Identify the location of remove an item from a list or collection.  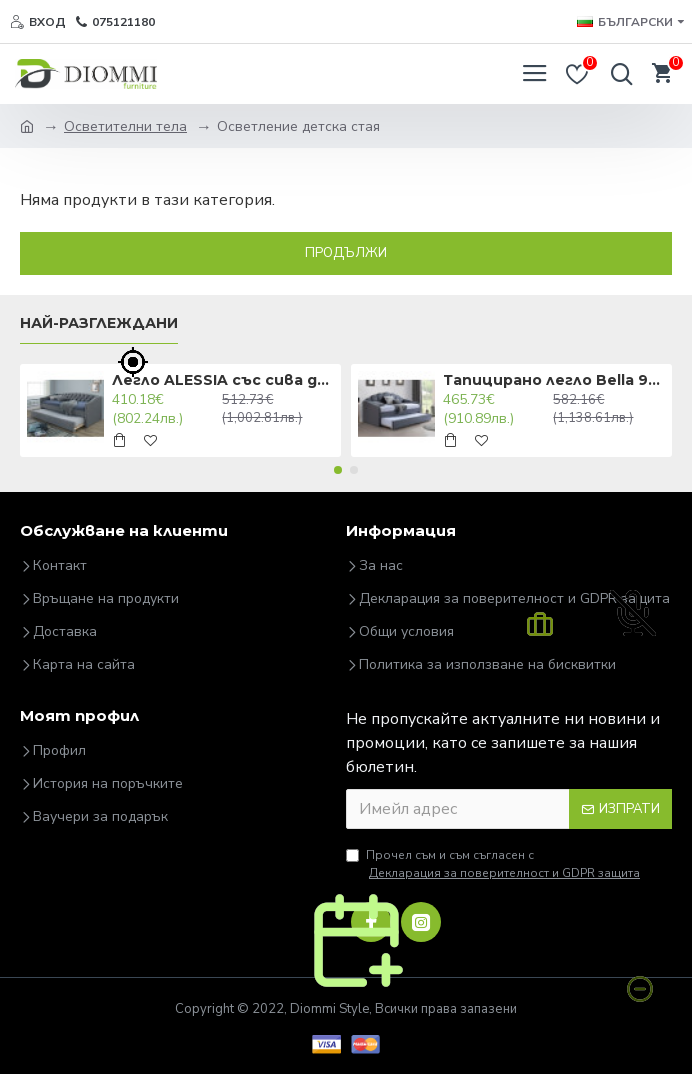
(640, 989).